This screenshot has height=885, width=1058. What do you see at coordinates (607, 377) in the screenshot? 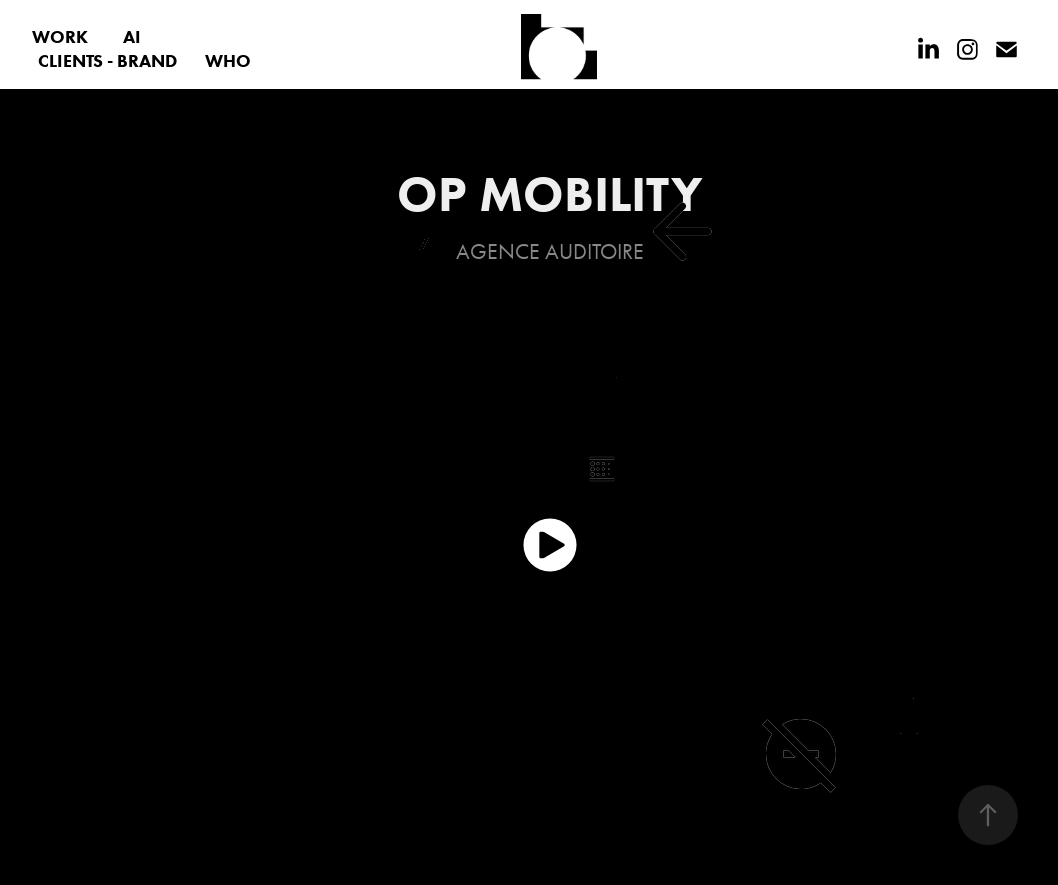
I see `switch to the right panel or view` at bounding box center [607, 377].